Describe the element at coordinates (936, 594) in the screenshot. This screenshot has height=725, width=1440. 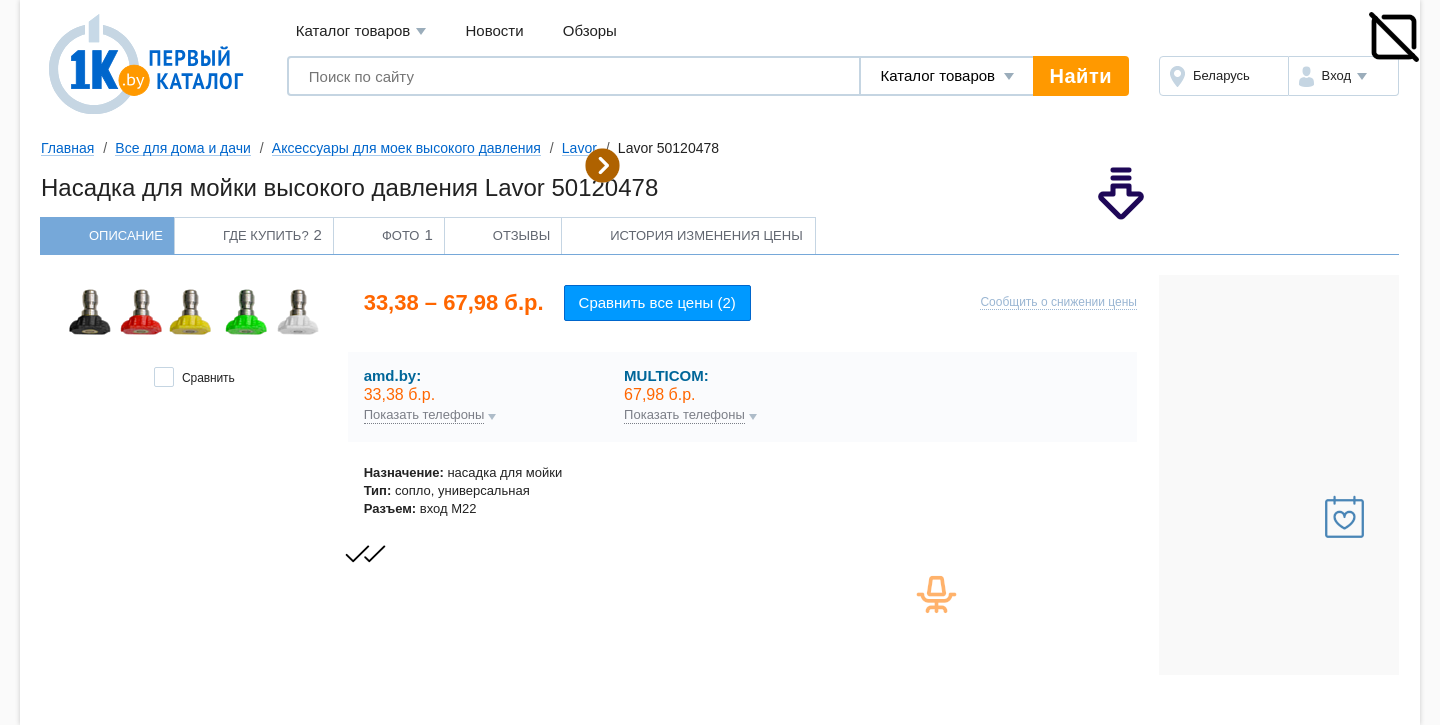
I see `access workspace or office settings` at that location.